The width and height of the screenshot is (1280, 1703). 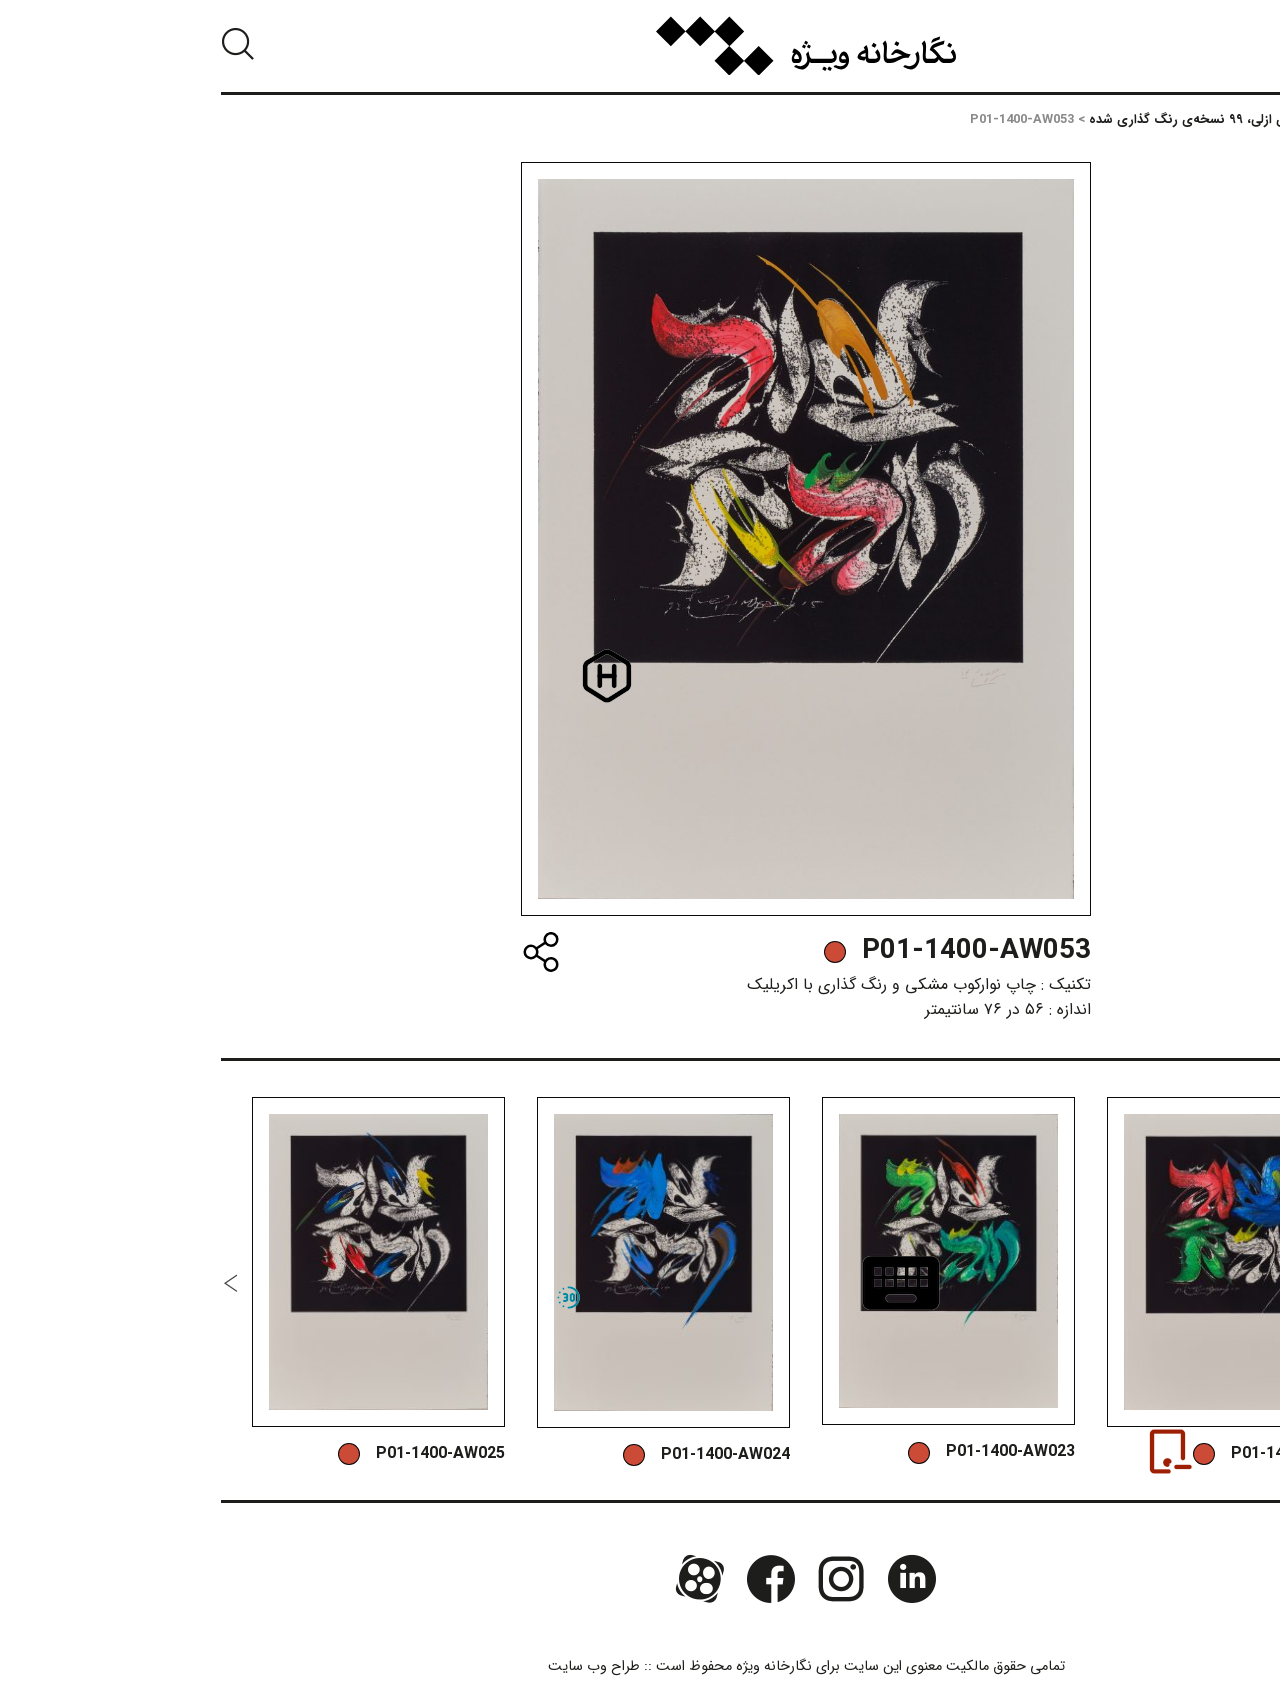 What do you see at coordinates (607, 676) in the screenshot?
I see `open Hexo blogging framework` at bounding box center [607, 676].